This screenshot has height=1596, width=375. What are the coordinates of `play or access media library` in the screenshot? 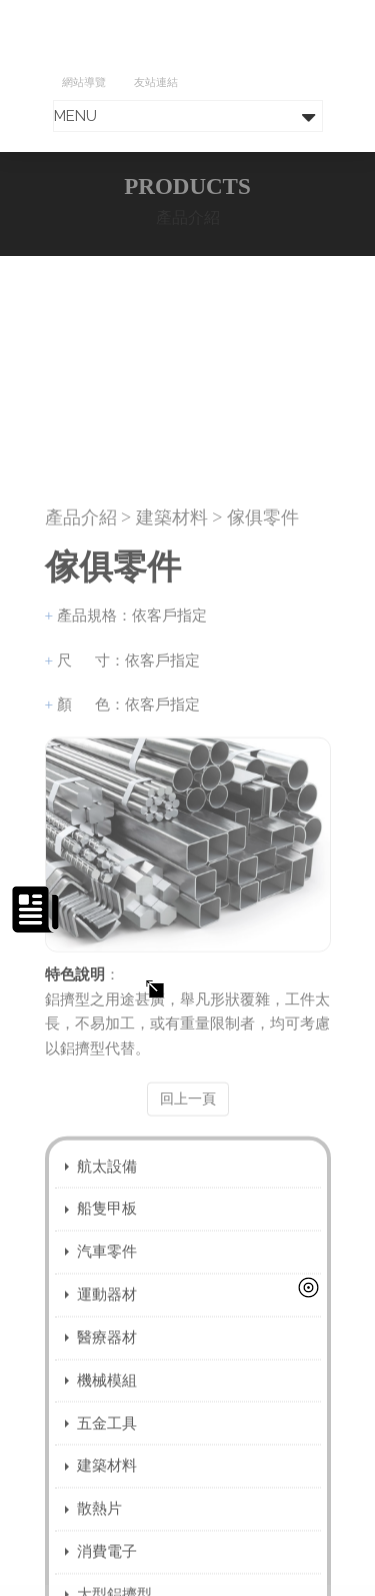 It's located at (308, 1287).